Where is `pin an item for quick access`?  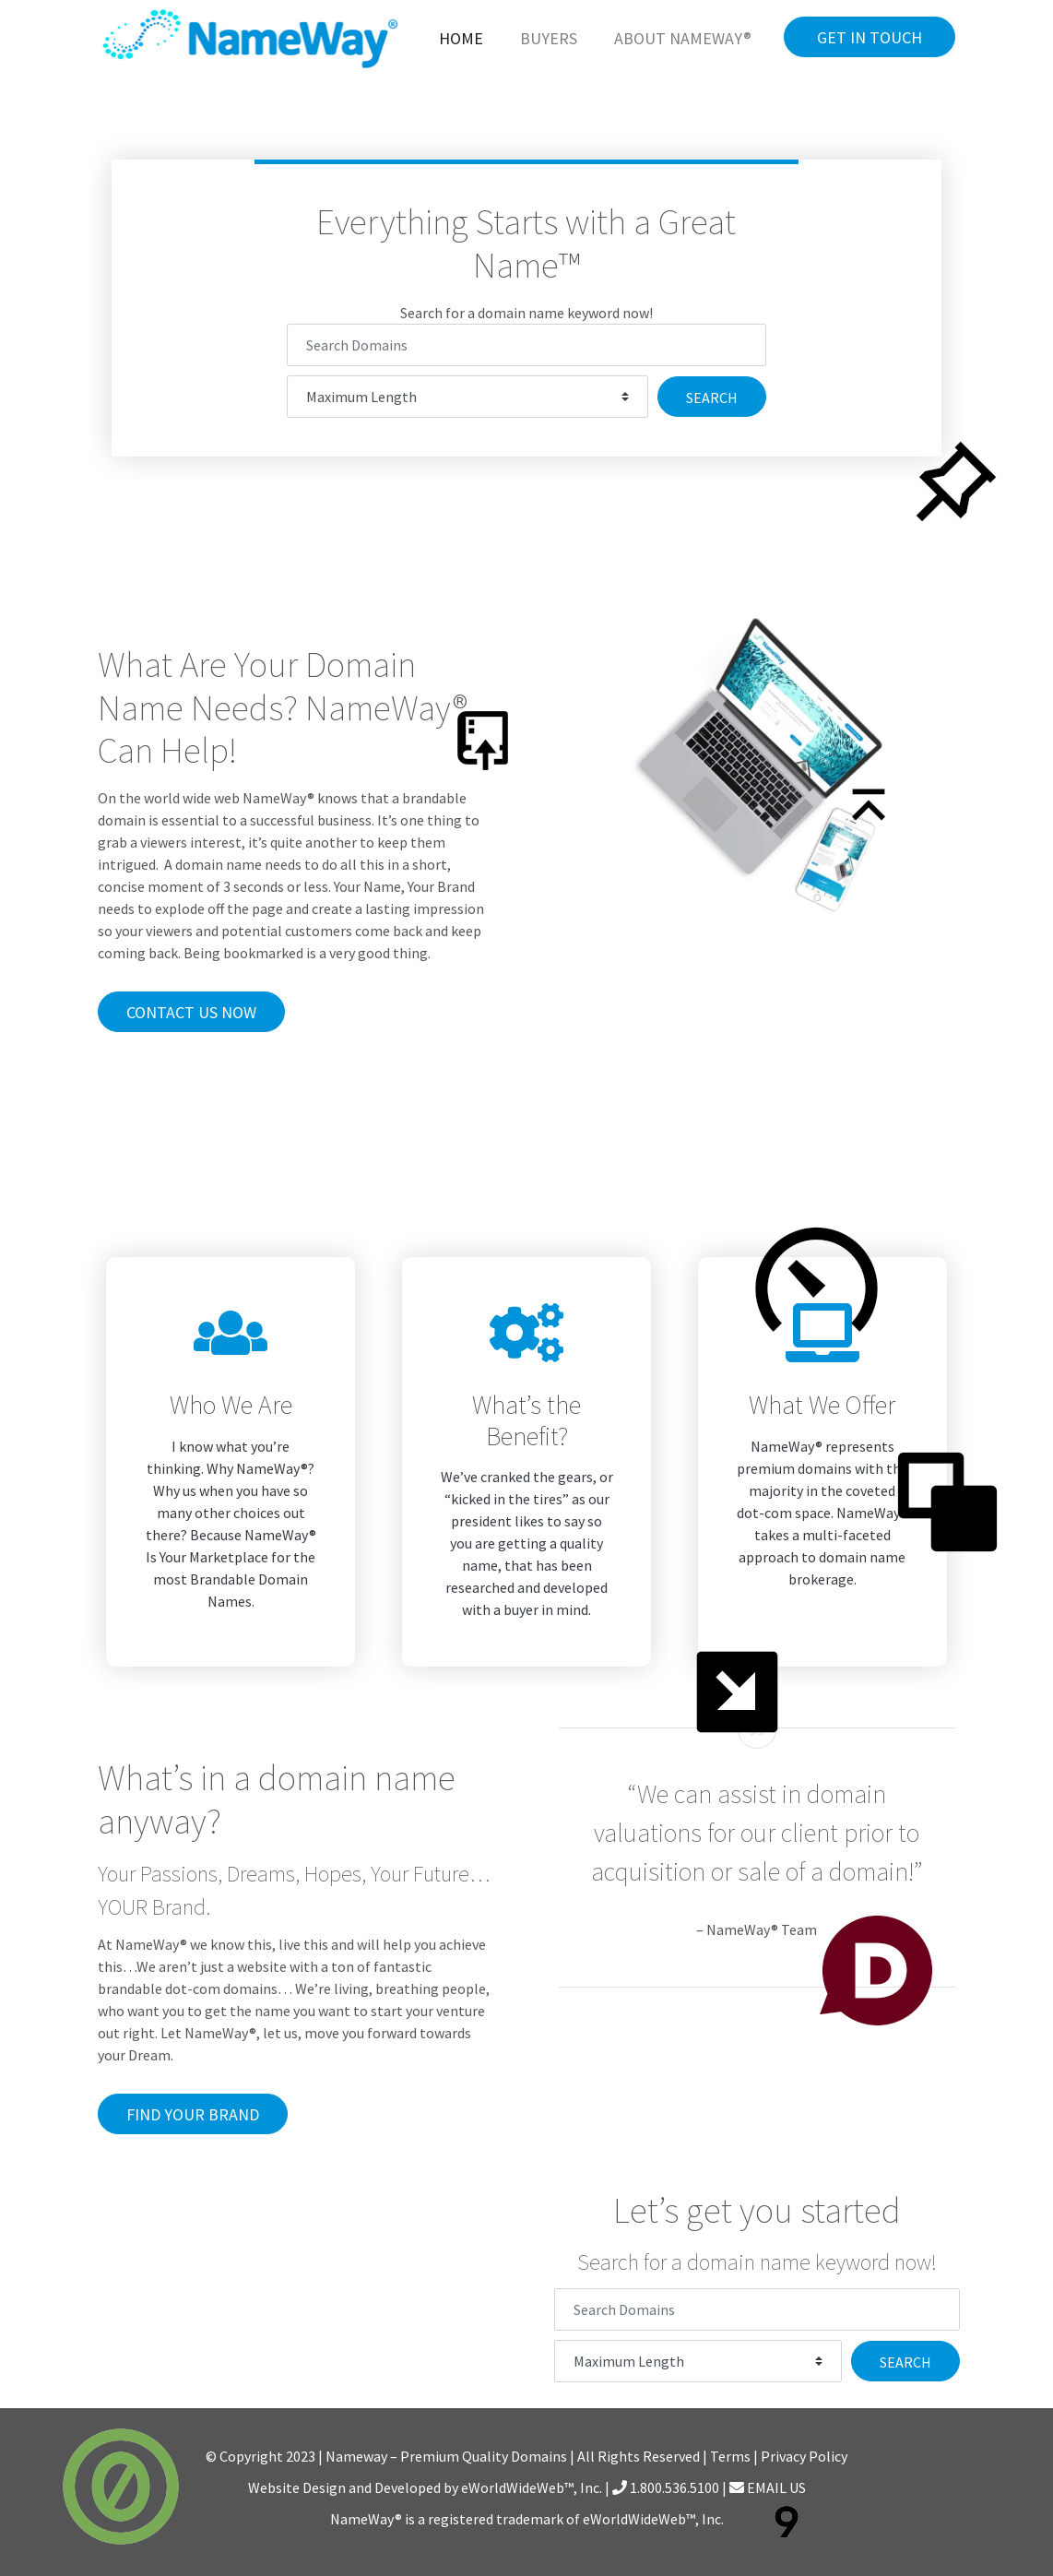
pin an item for quick access is located at coordinates (952, 484).